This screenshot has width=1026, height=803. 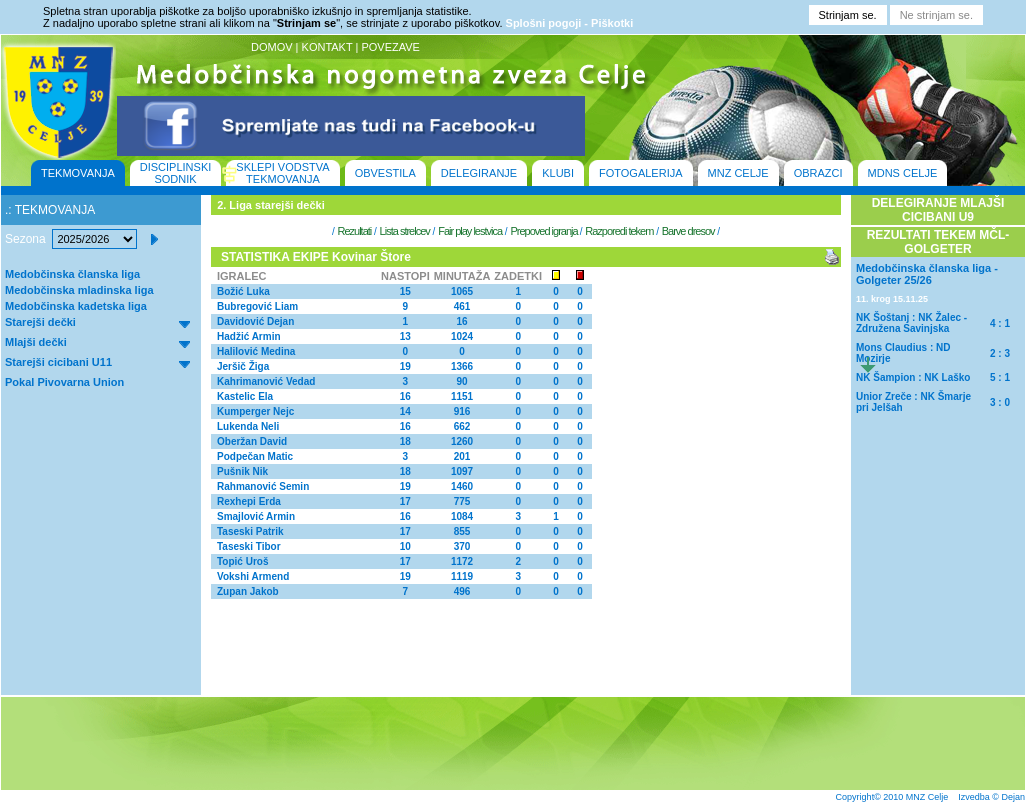 I want to click on align selected items to horizontal center, so click(x=229, y=174).